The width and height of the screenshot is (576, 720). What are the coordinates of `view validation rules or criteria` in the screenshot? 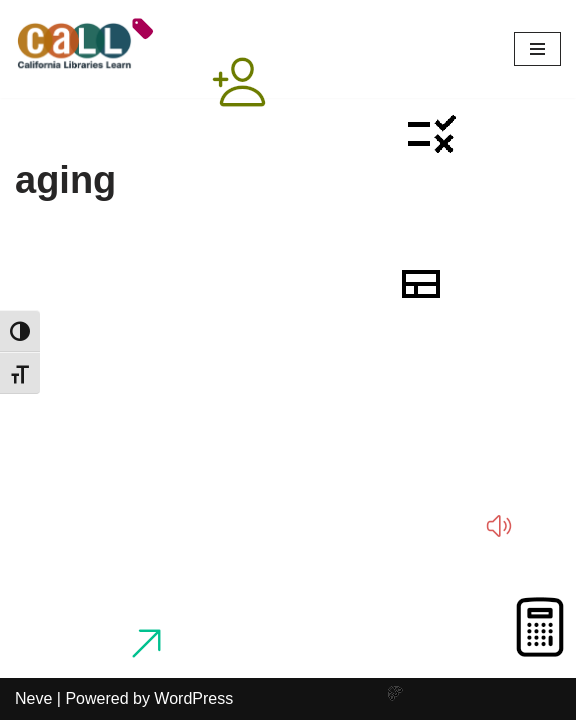 It's located at (432, 134).